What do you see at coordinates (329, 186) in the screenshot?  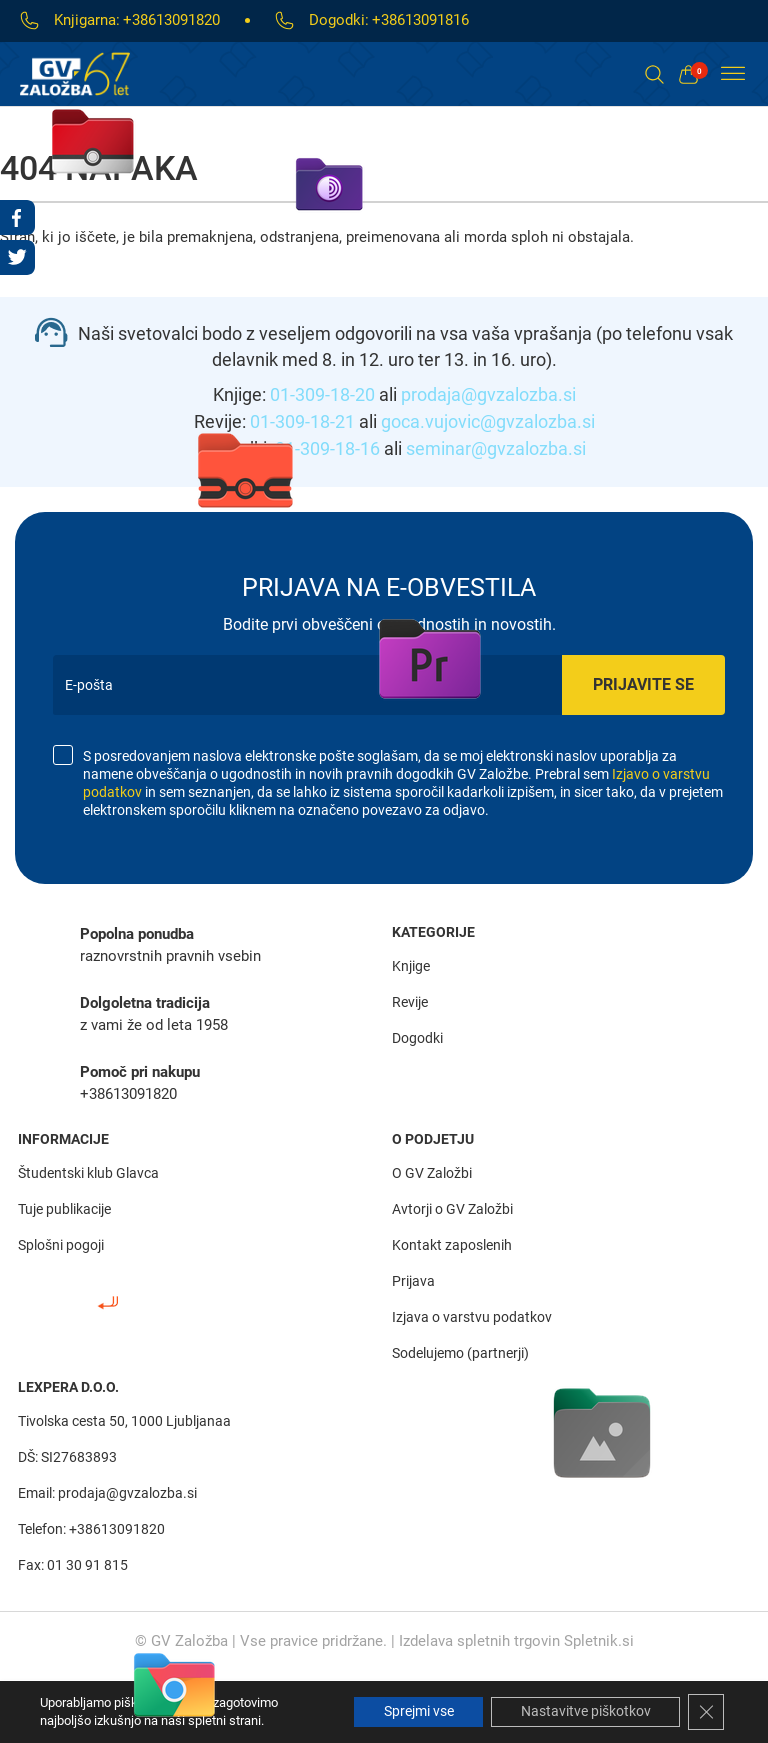 I see `folder containing tor browser files` at bounding box center [329, 186].